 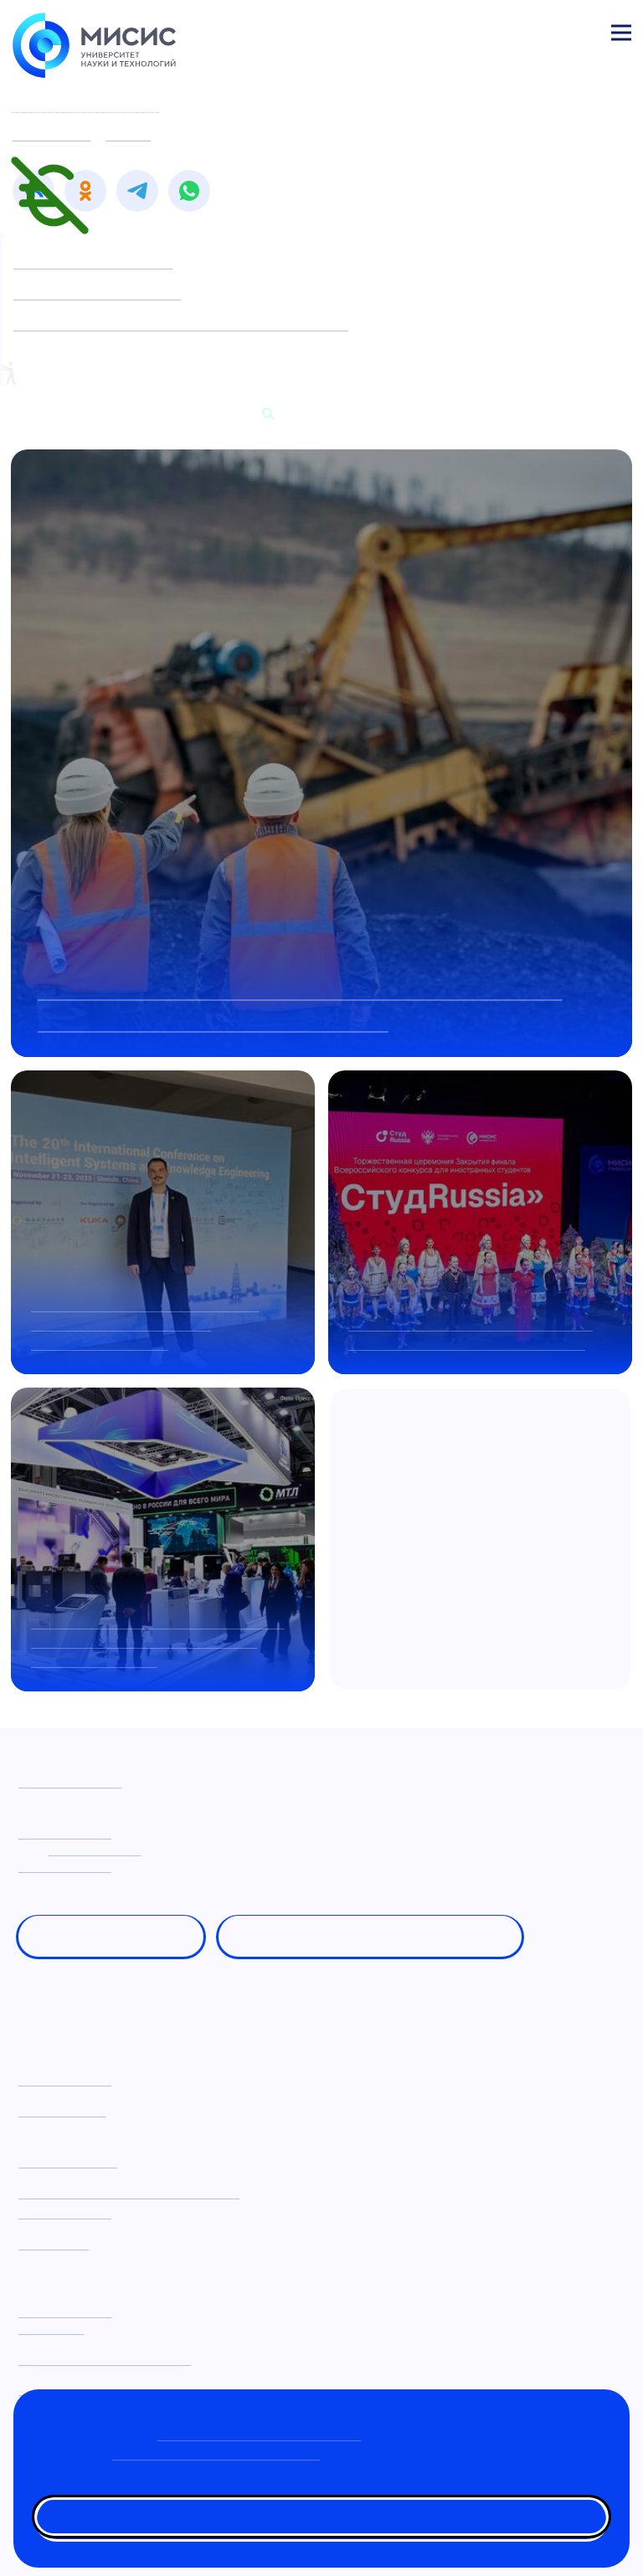 What do you see at coordinates (49, 195) in the screenshot?
I see `indicates euro payment is unavailable` at bounding box center [49, 195].